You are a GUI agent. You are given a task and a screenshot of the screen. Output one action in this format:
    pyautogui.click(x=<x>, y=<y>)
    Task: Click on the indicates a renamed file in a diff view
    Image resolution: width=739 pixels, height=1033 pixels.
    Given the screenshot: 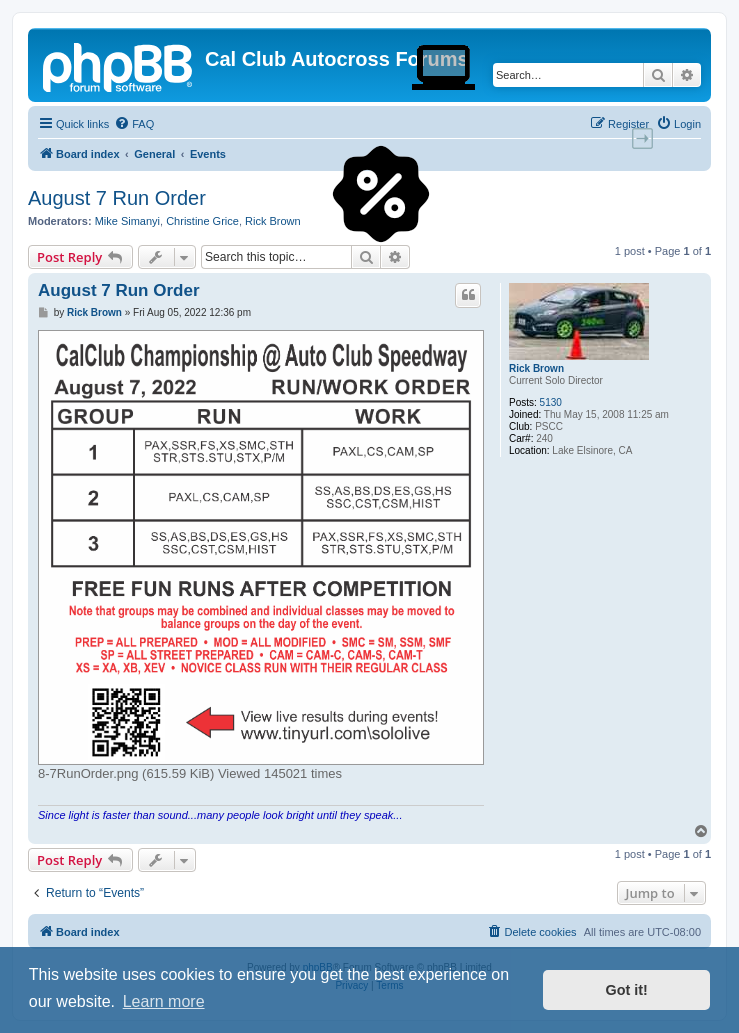 What is the action you would take?
    pyautogui.click(x=642, y=138)
    